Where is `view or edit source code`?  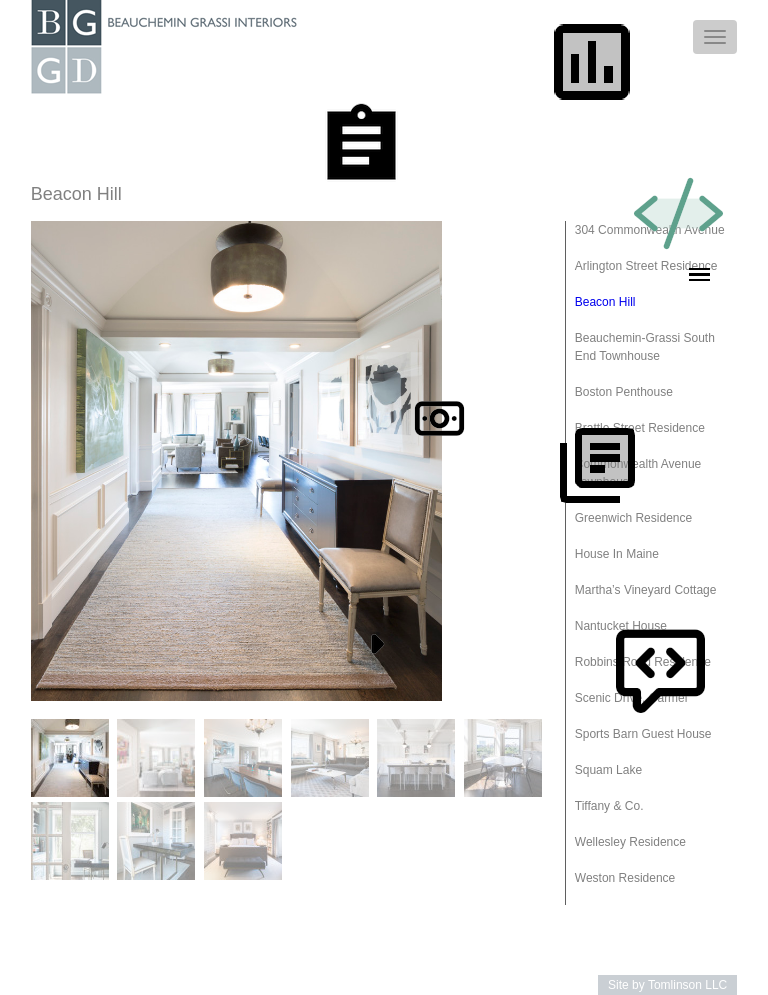
view or edit source code is located at coordinates (678, 213).